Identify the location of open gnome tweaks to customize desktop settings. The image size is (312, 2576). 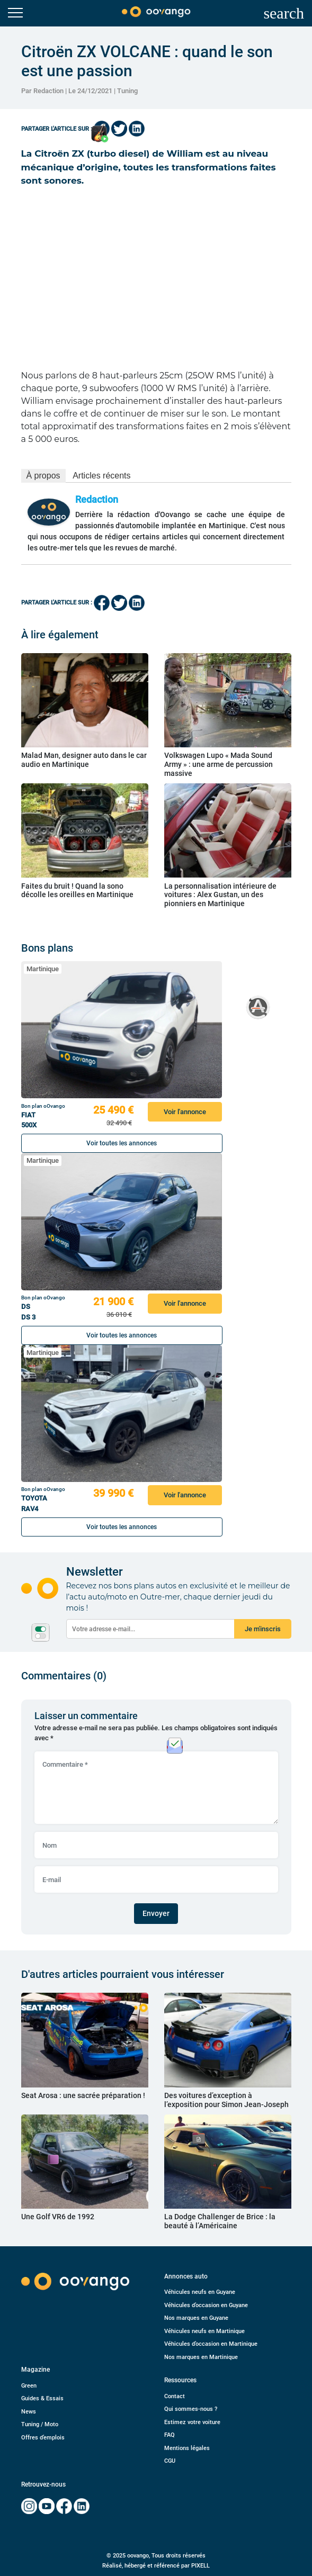
(40, 1632).